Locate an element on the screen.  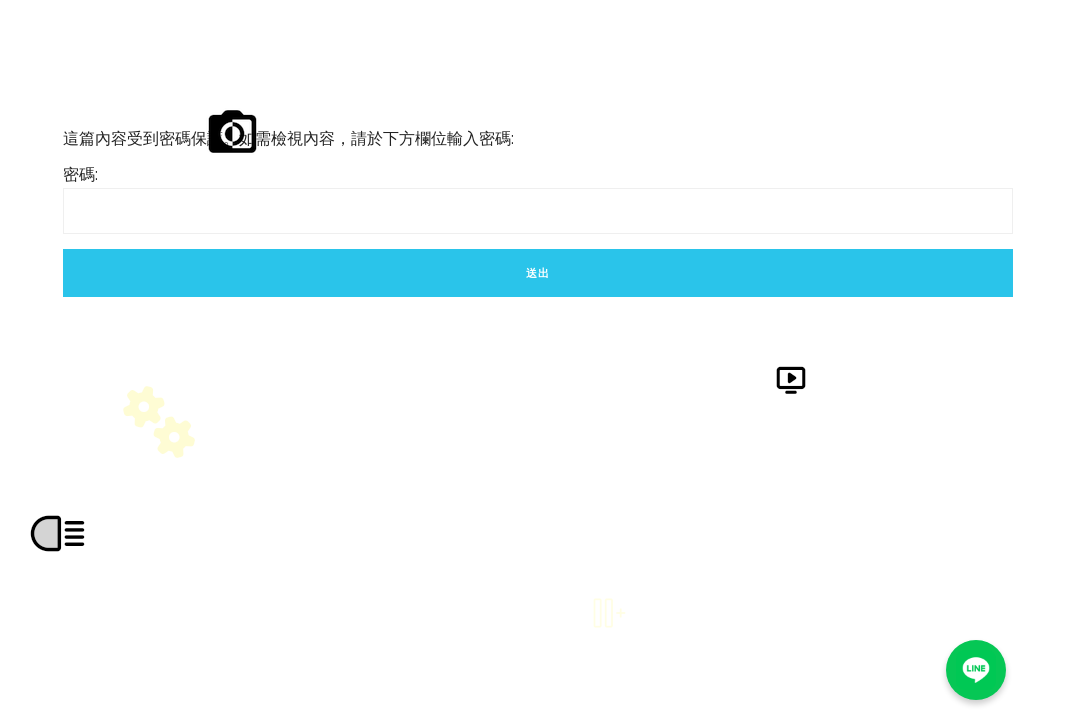
toggle vehicle headlights on/off is located at coordinates (57, 533).